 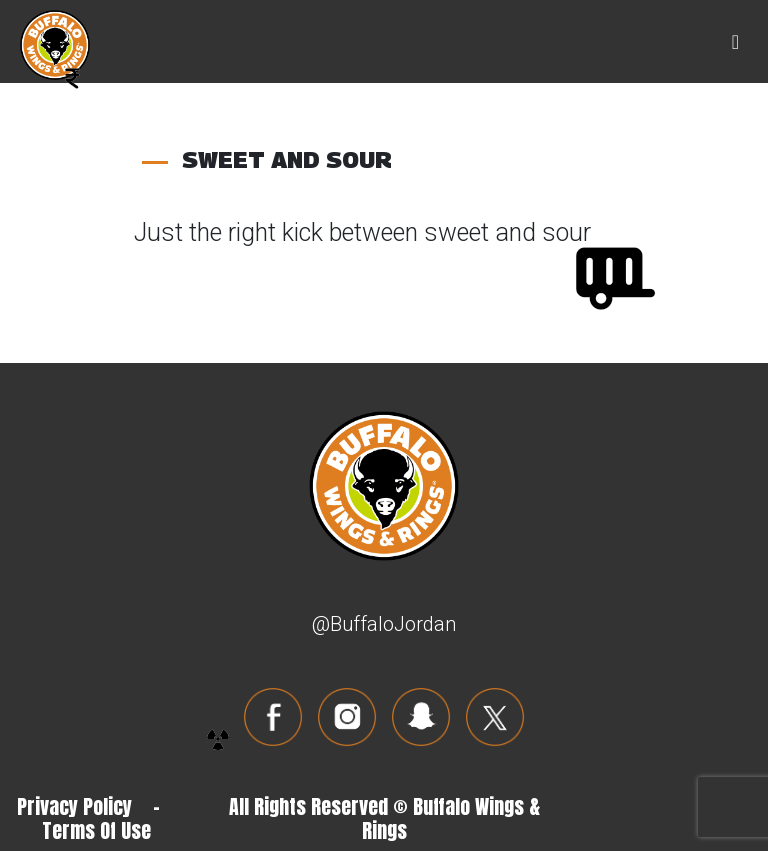 I want to click on view price in indian rupees, so click(x=72, y=78).